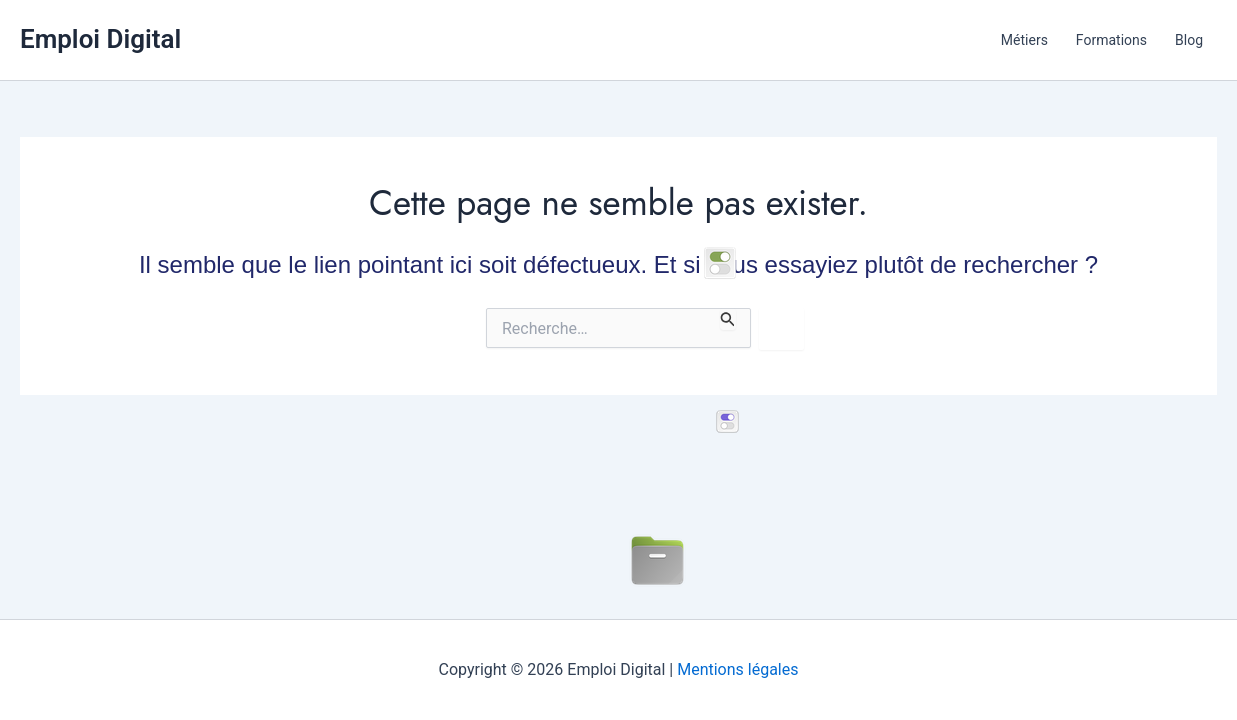  What do you see at coordinates (720, 263) in the screenshot?
I see `open desktop preferences or settings` at bounding box center [720, 263].